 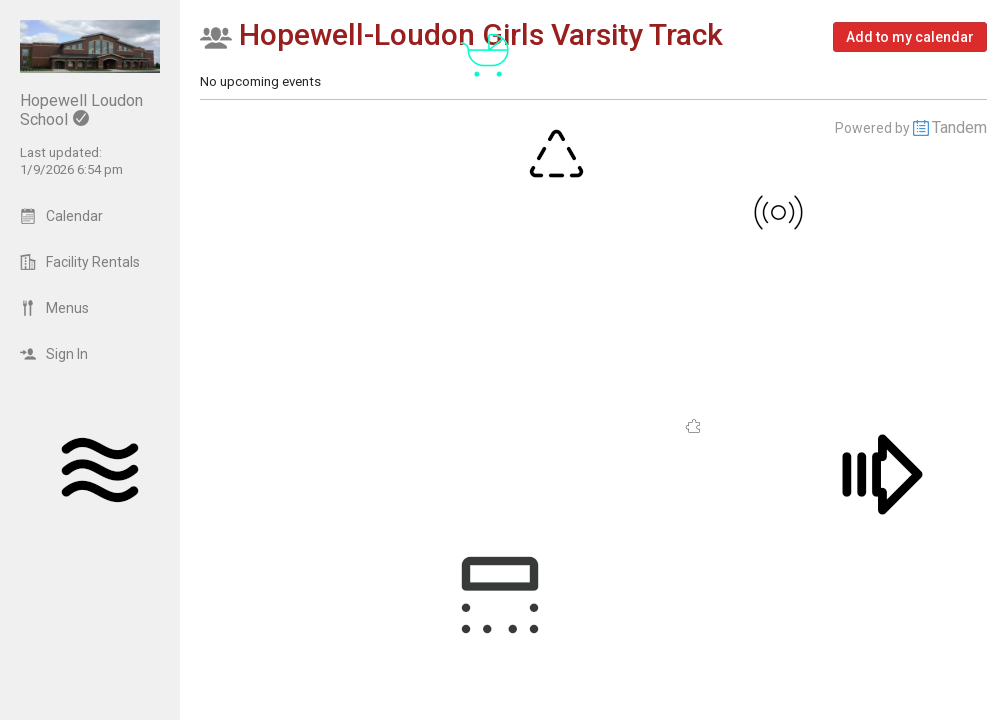 What do you see at coordinates (879, 474) in the screenshot?
I see `skip forward or jump to the end` at bounding box center [879, 474].